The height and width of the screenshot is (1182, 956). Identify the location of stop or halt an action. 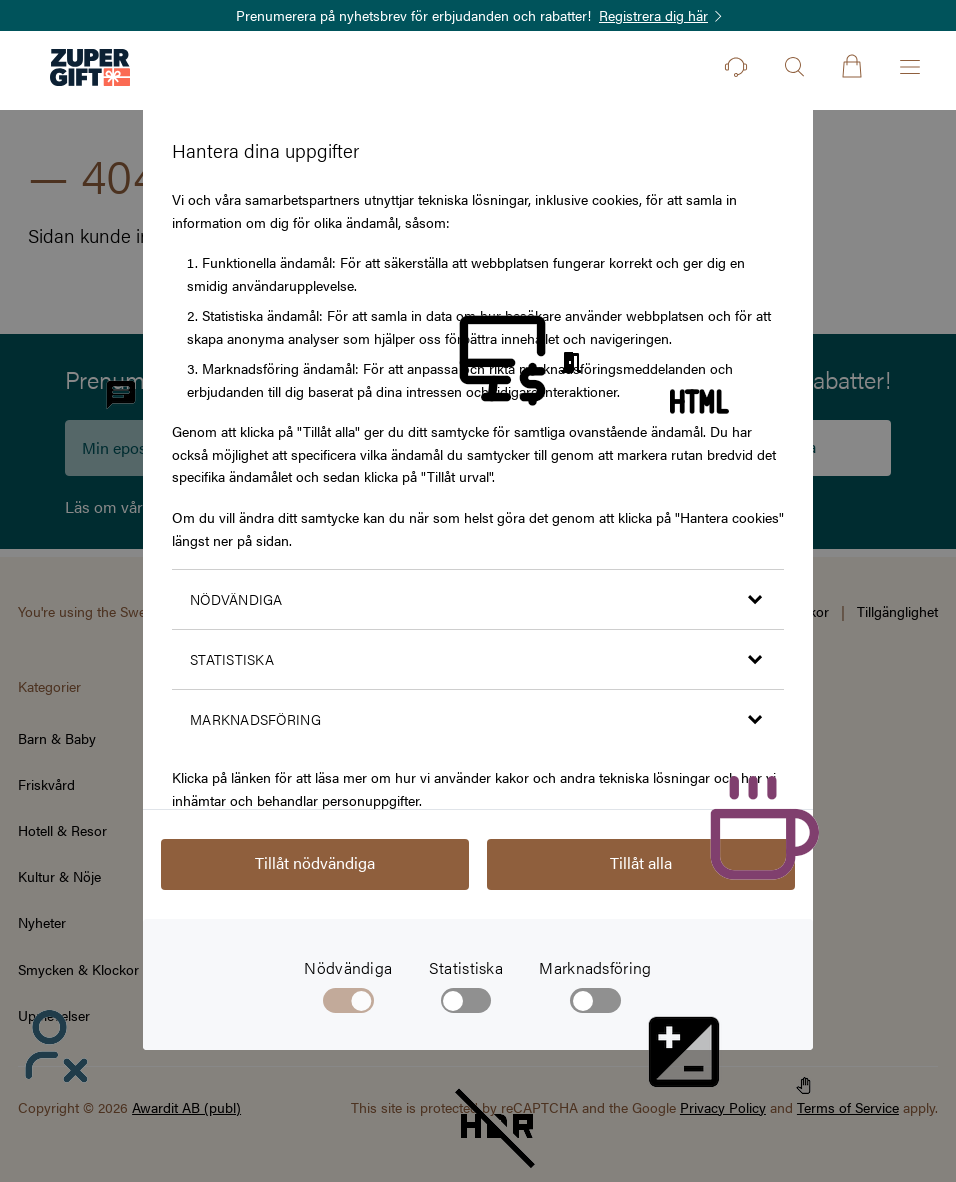
(803, 1085).